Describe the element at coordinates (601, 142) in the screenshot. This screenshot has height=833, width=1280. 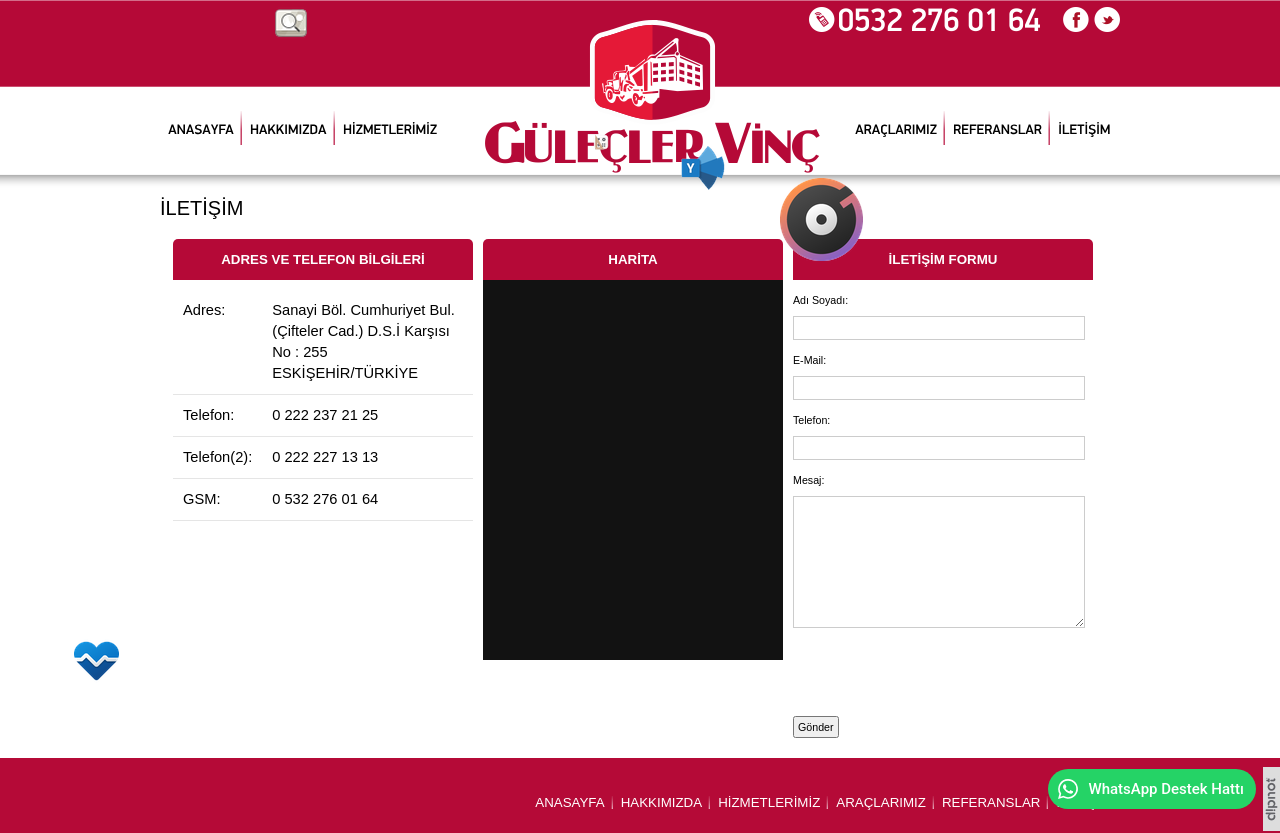
I see `open symbolic preview app` at that location.